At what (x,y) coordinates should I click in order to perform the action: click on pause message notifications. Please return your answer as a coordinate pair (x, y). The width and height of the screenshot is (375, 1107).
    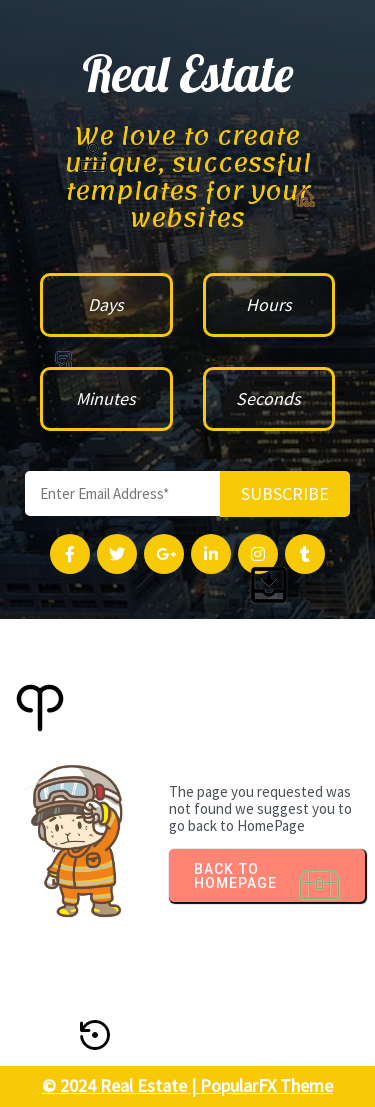
    Looking at the image, I should click on (63, 358).